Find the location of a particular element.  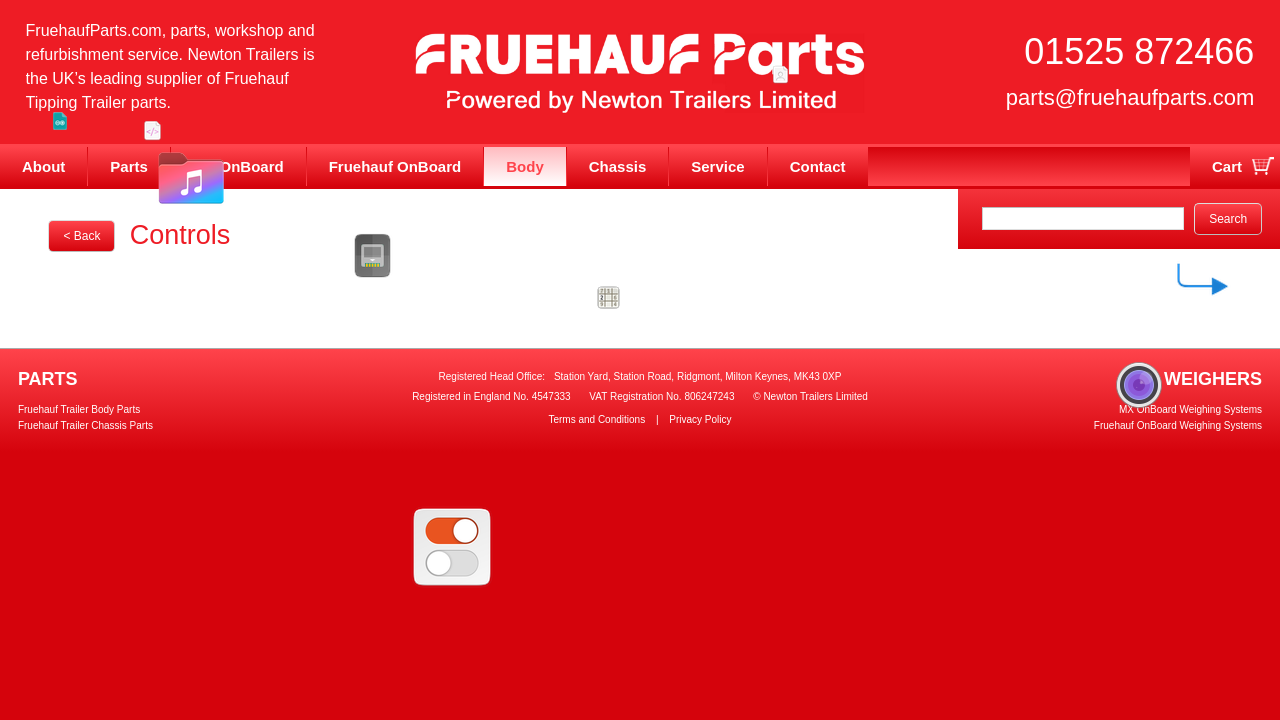

open sudoku puzzle game is located at coordinates (608, 297).